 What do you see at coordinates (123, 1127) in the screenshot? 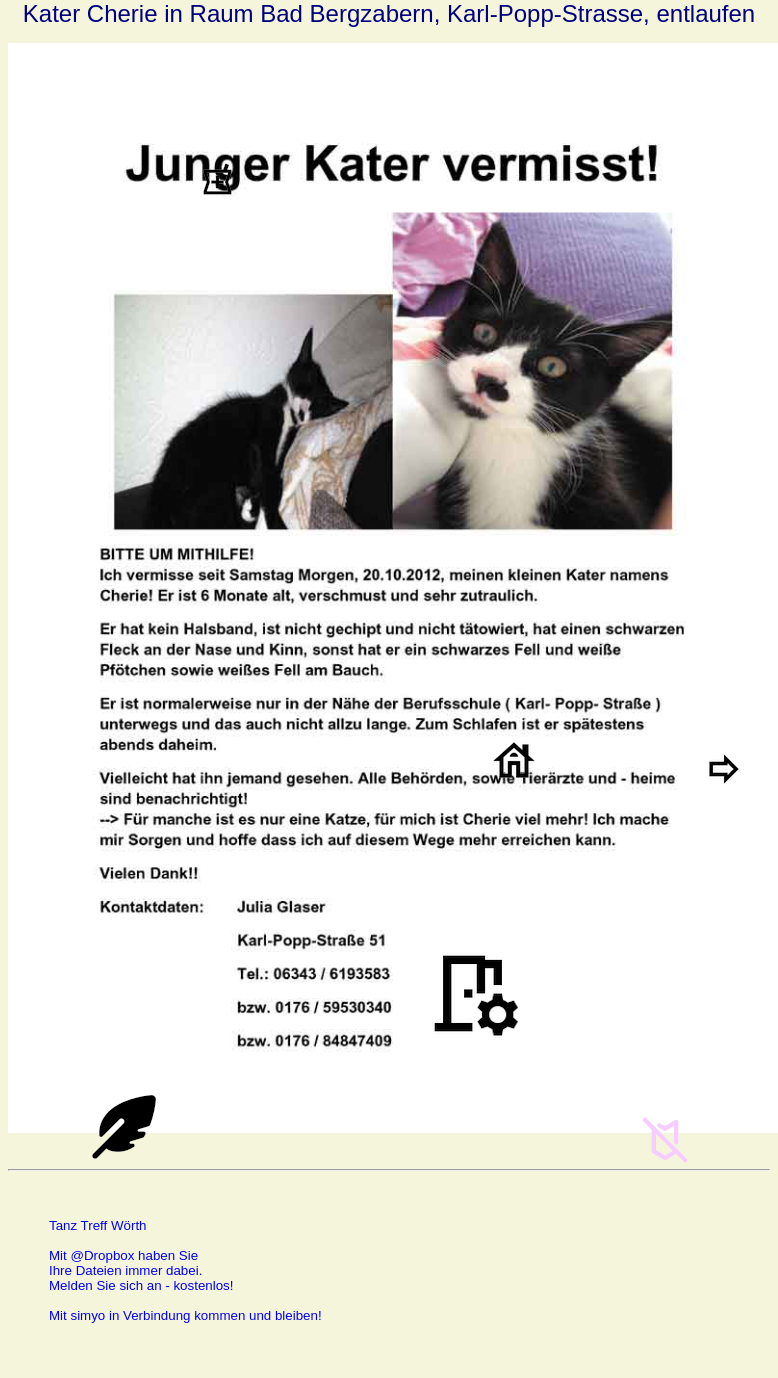
I see `compose a new message or note` at bounding box center [123, 1127].